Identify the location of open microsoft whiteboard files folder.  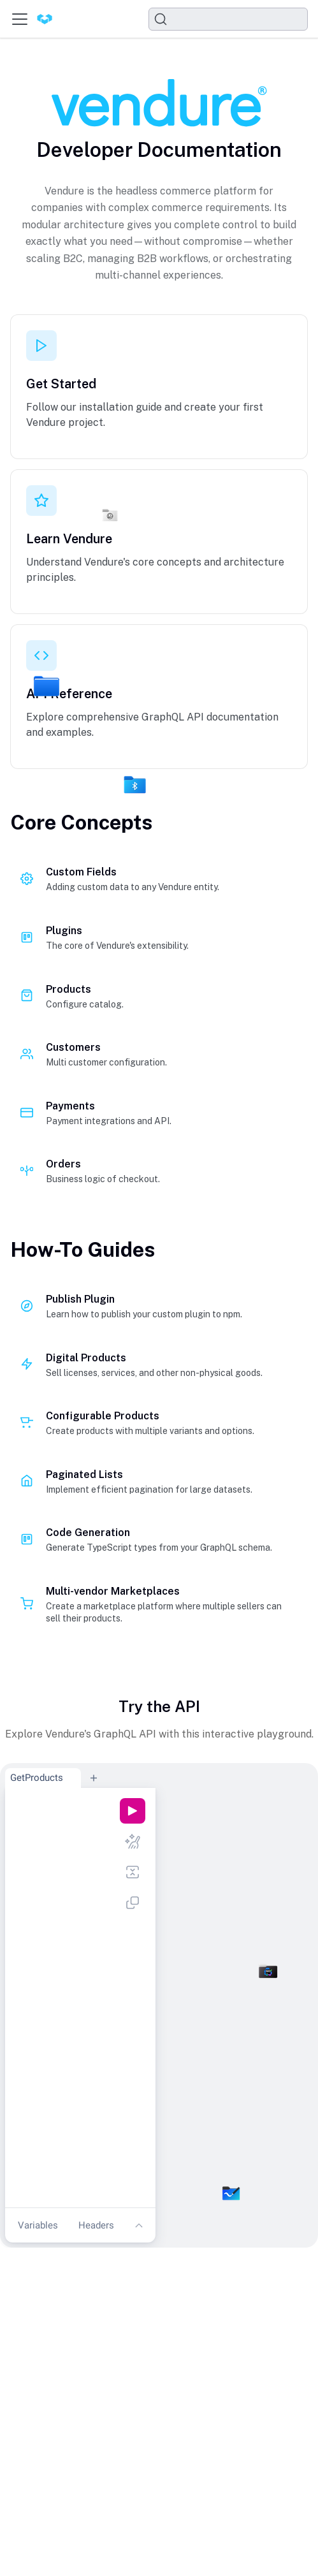
(231, 2193).